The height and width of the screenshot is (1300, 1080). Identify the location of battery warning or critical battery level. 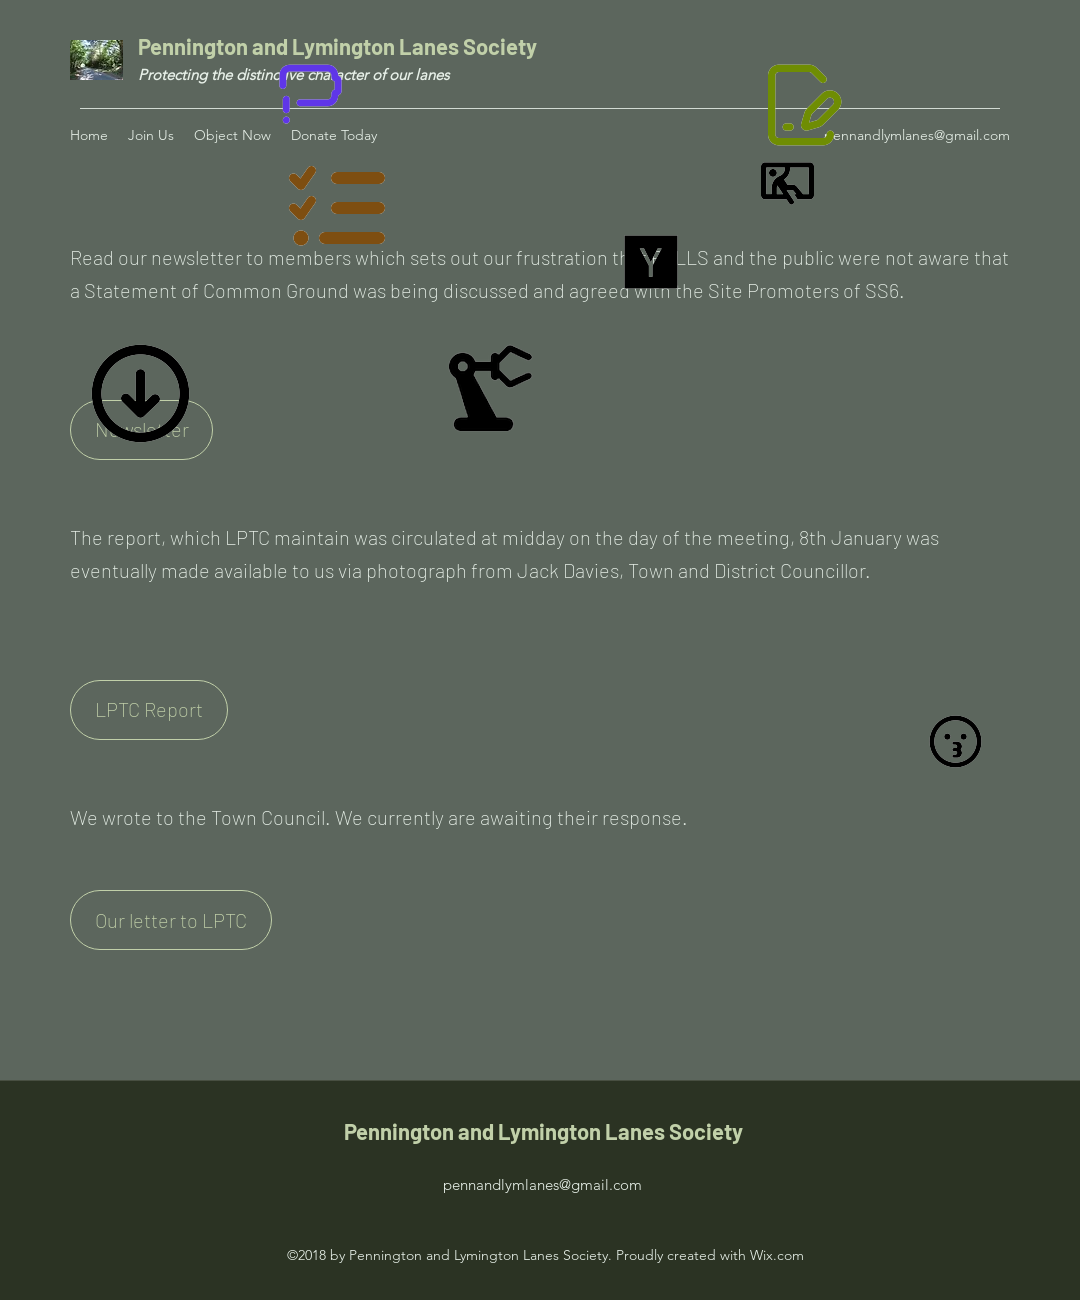
(310, 85).